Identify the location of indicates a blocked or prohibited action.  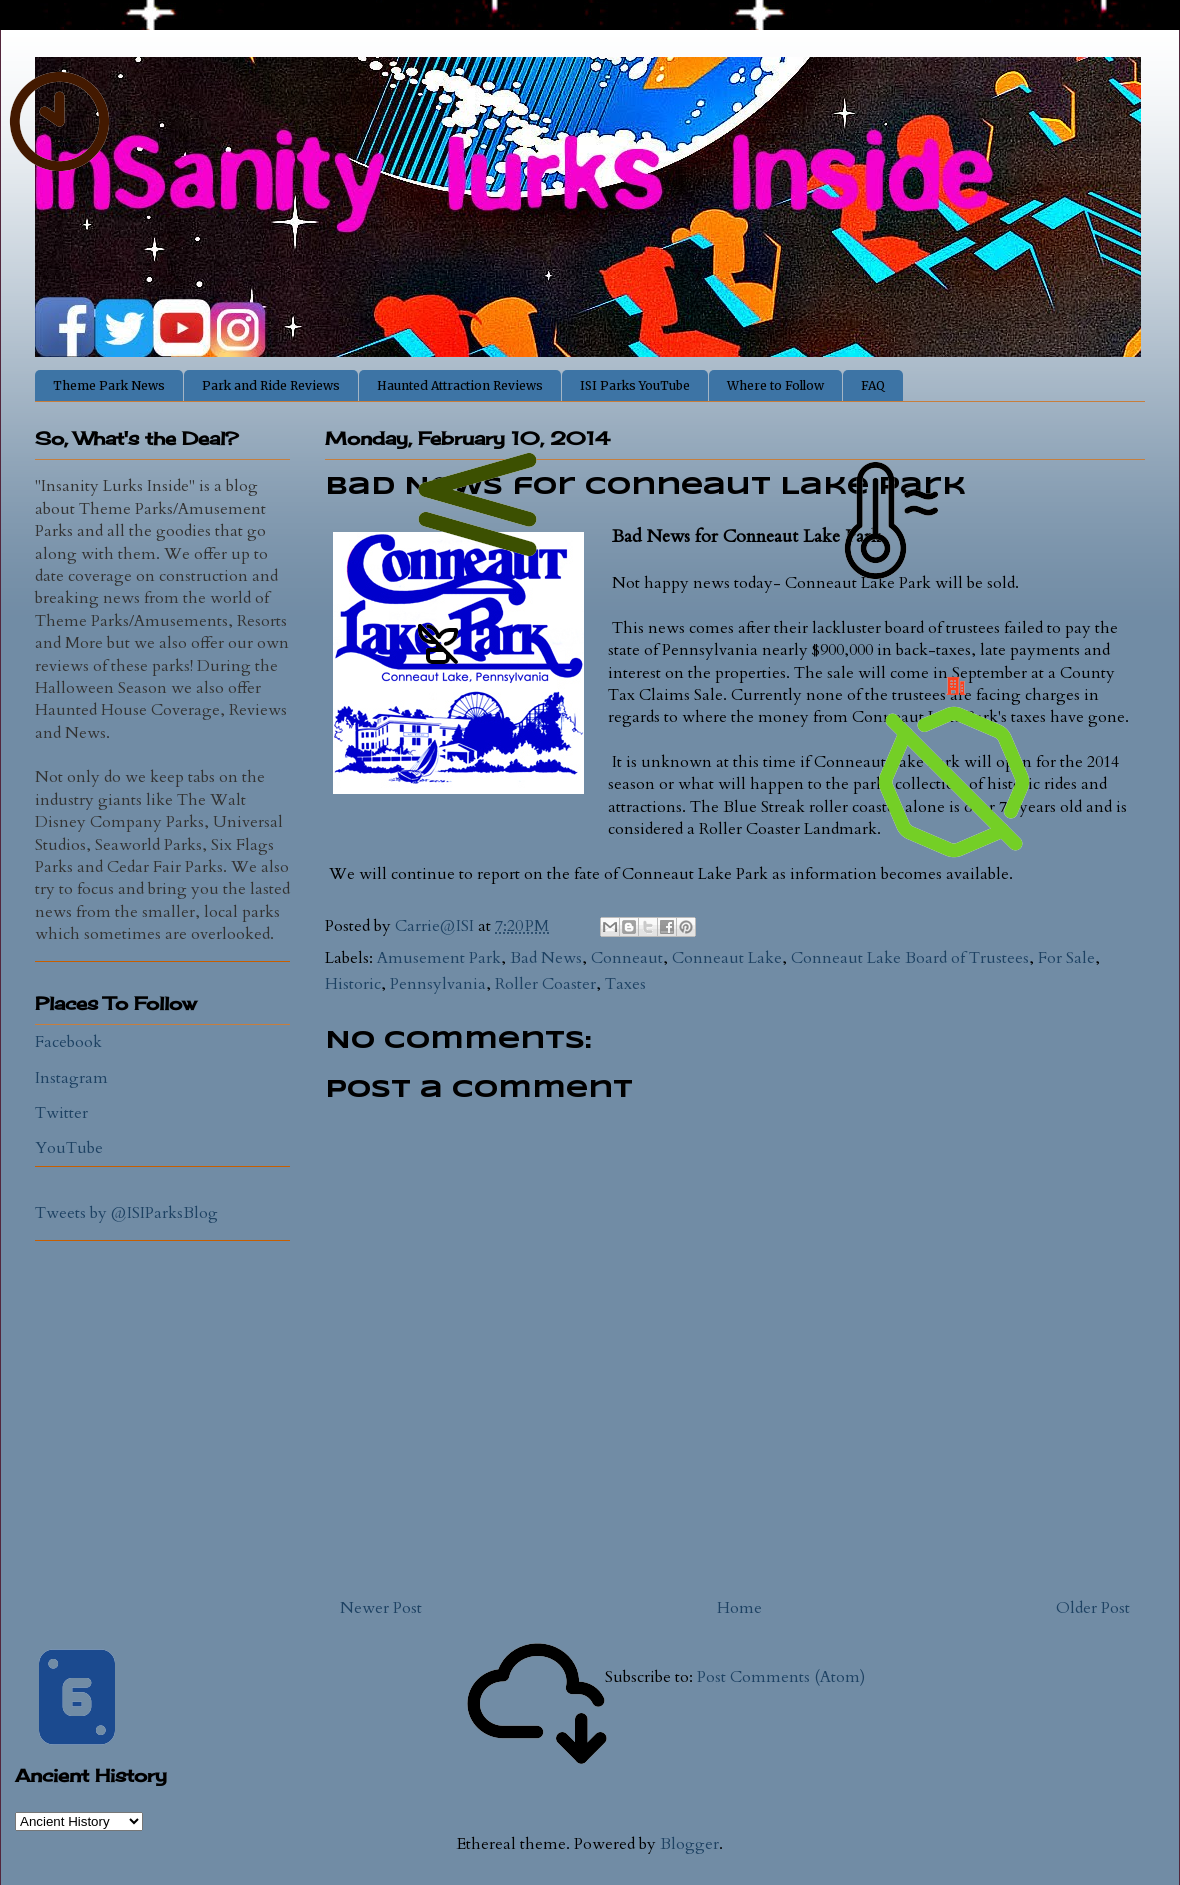
(954, 782).